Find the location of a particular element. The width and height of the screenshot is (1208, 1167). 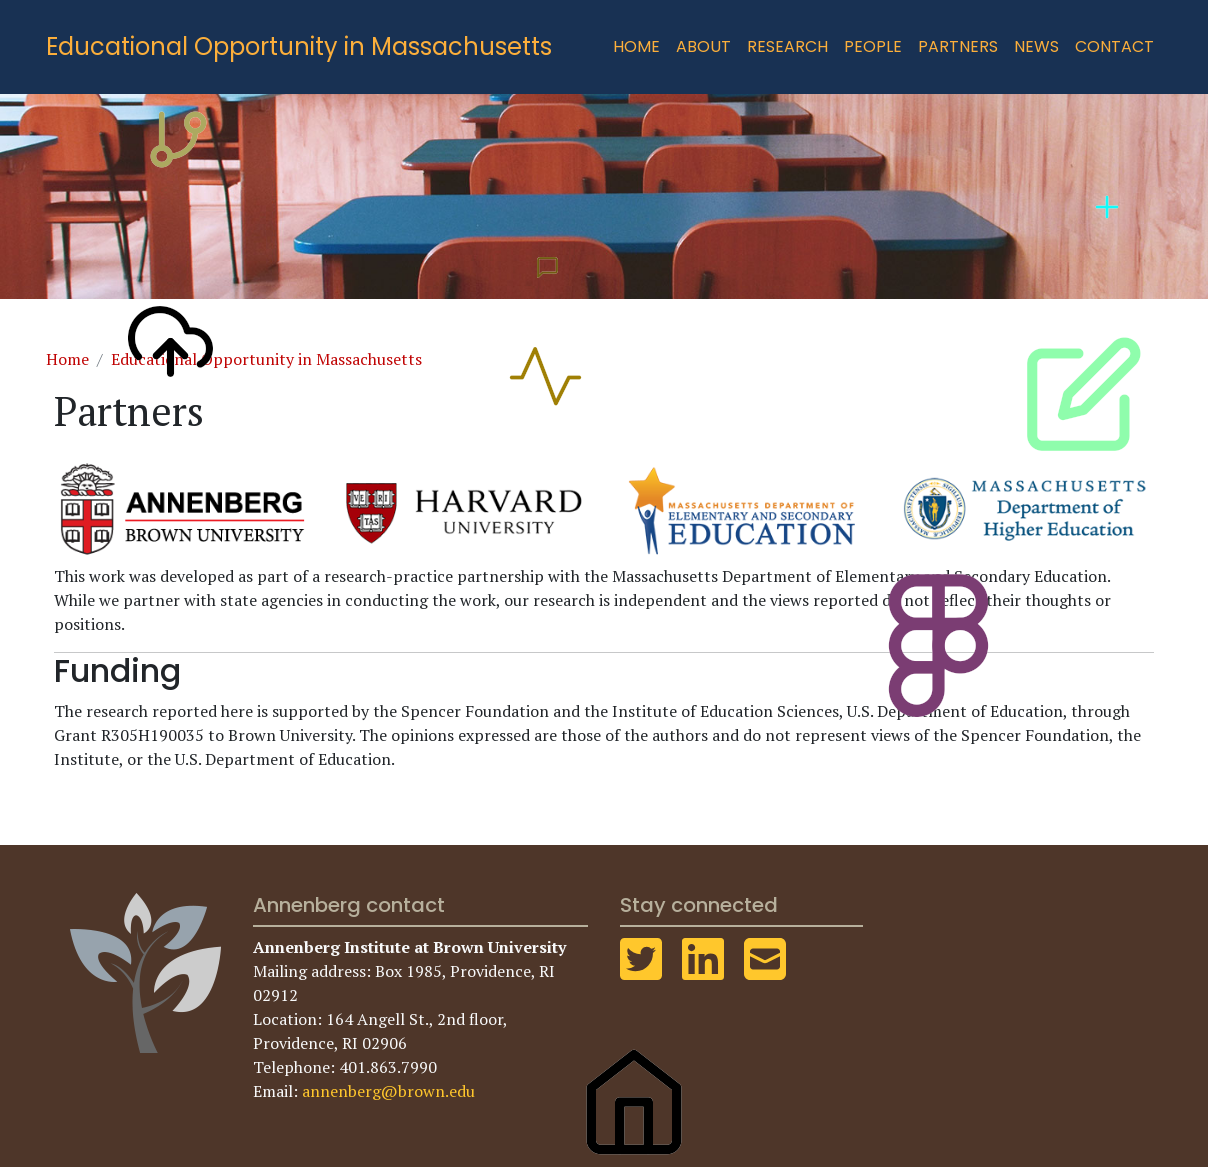

edit or modify content is located at coordinates (1083, 394).